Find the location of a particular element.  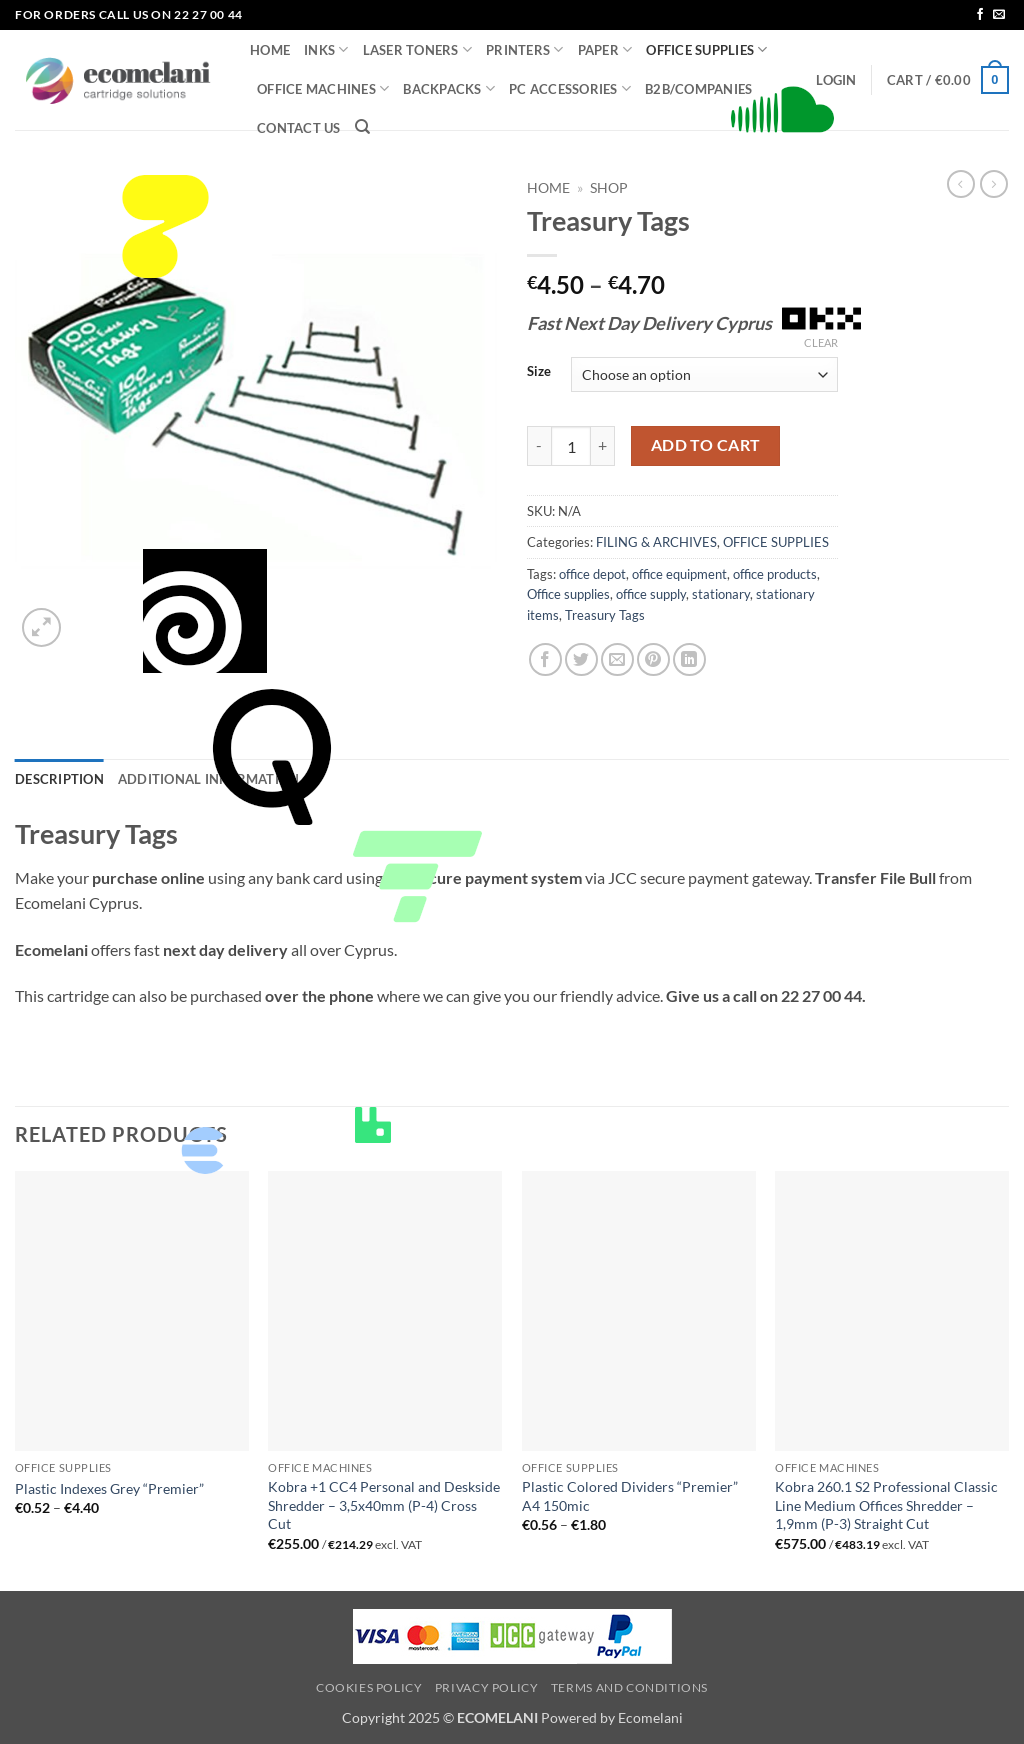

open Houdini 3D animation software is located at coordinates (205, 611).